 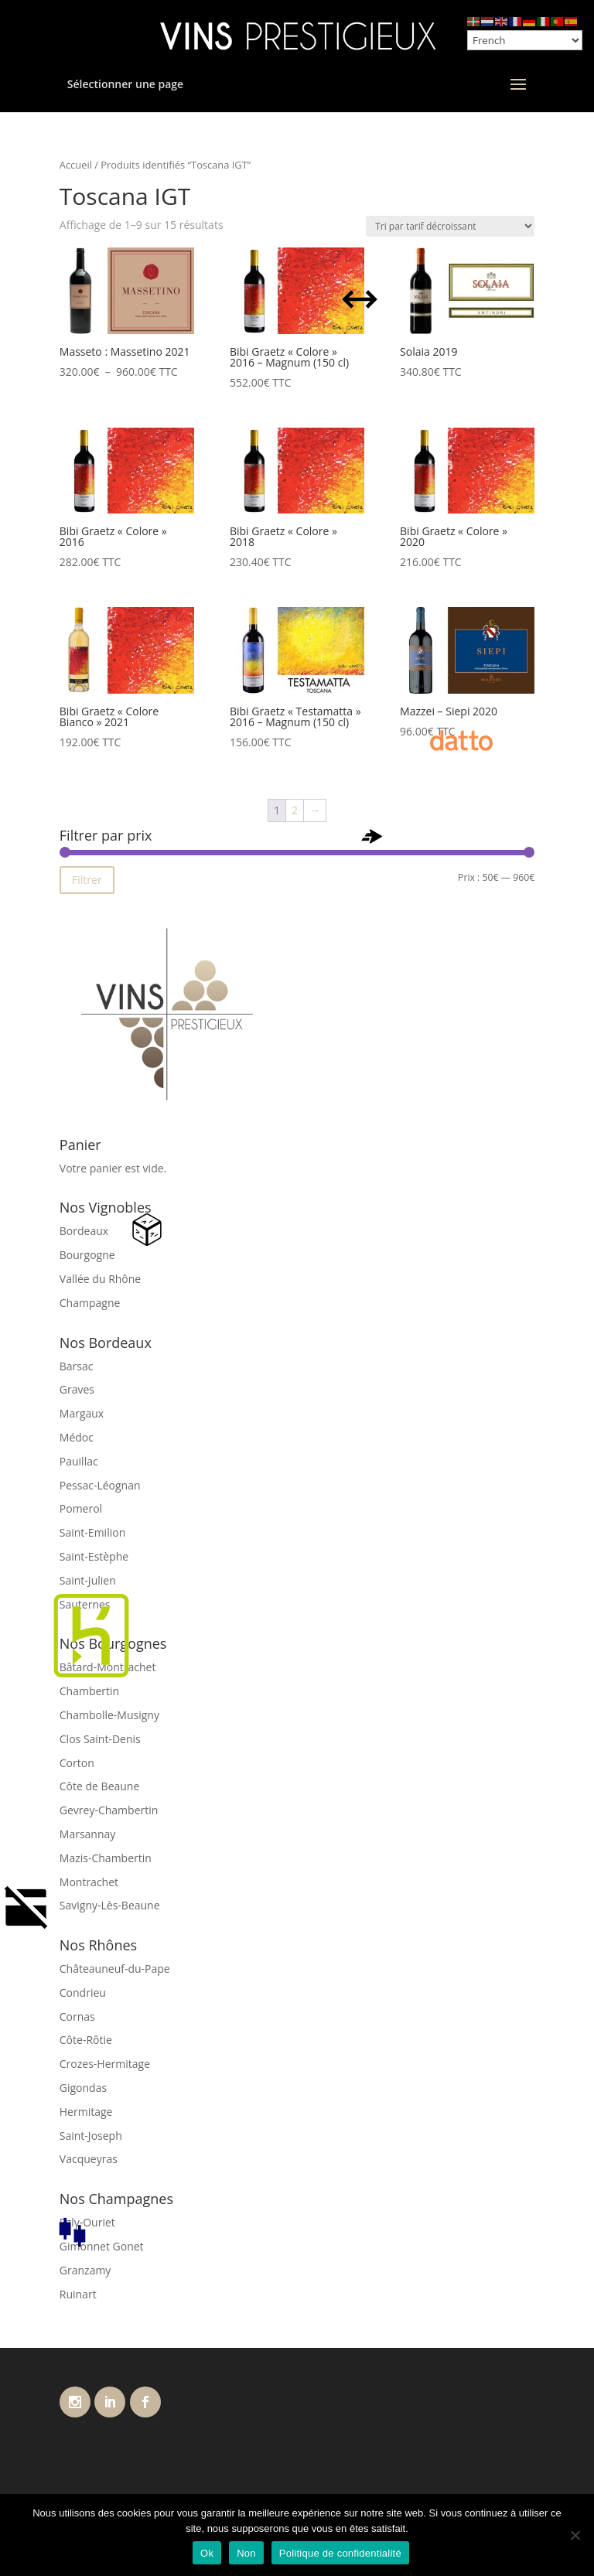 I want to click on view stock market data, so click(x=72, y=2232).